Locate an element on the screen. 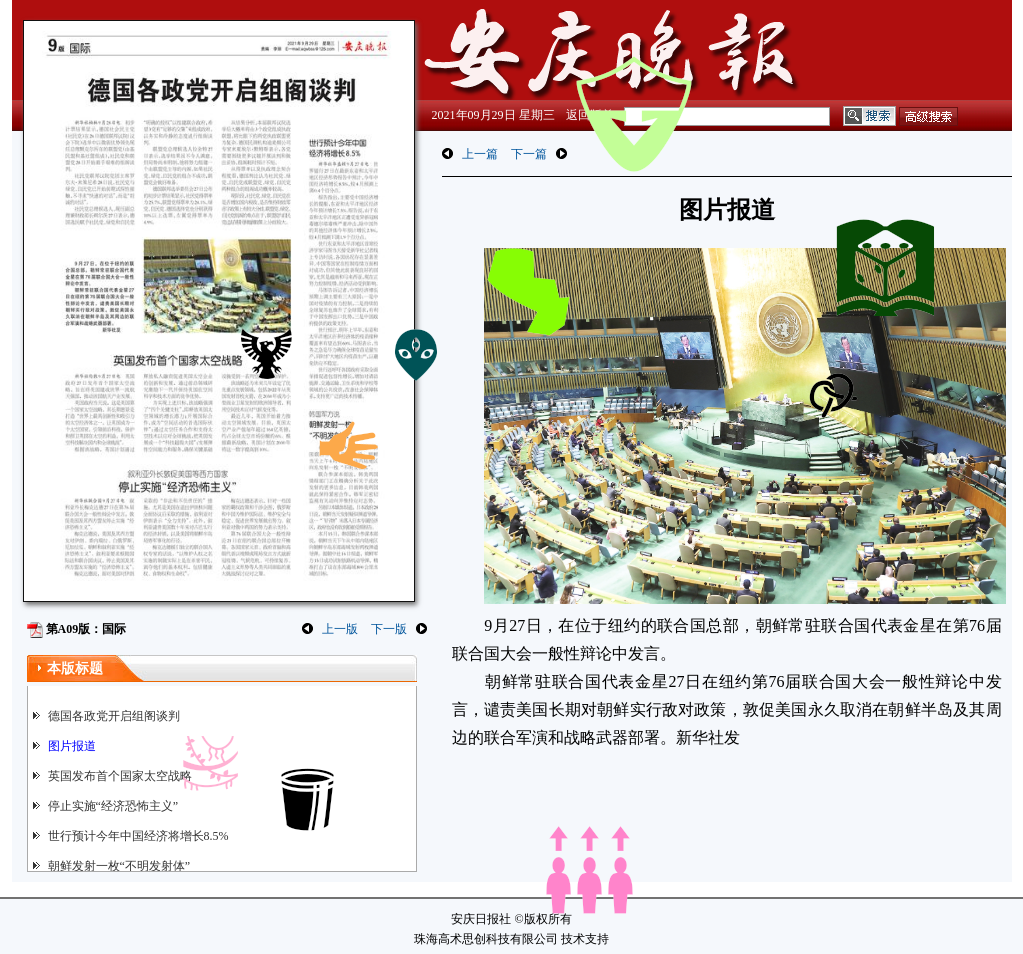 The width and height of the screenshot is (1023, 954). browse bakery or snack items is located at coordinates (833, 395).